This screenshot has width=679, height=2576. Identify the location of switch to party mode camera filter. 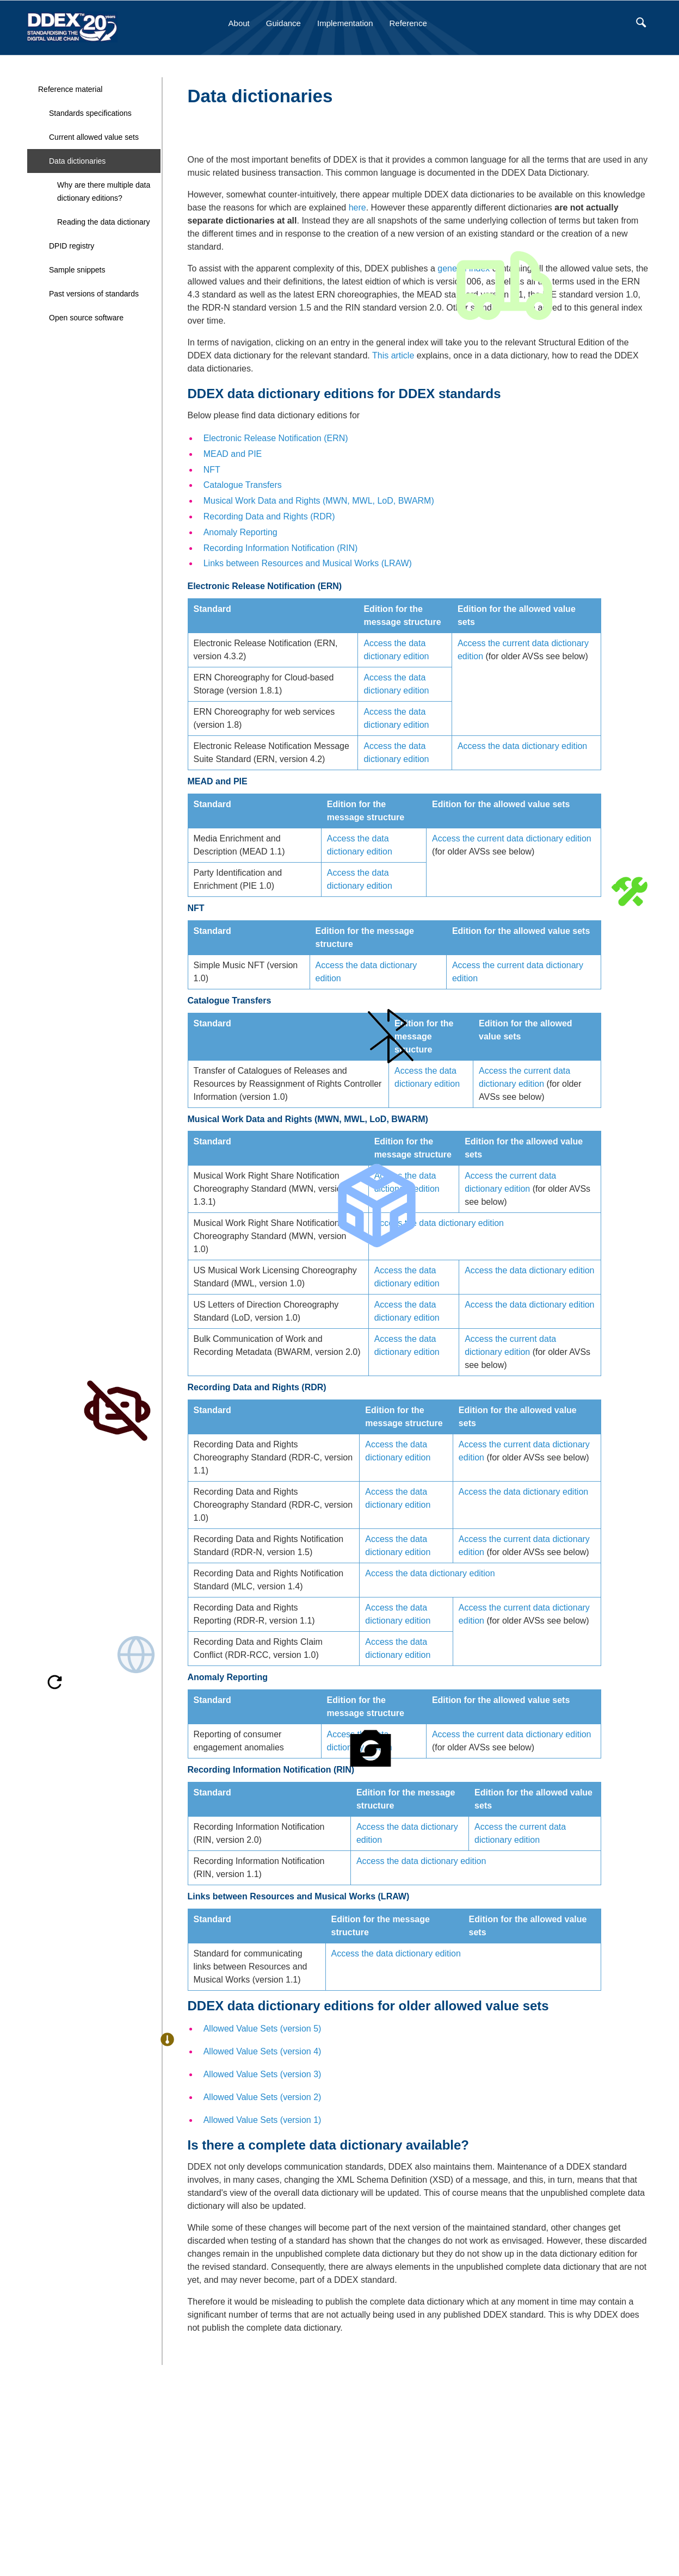
(371, 1750).